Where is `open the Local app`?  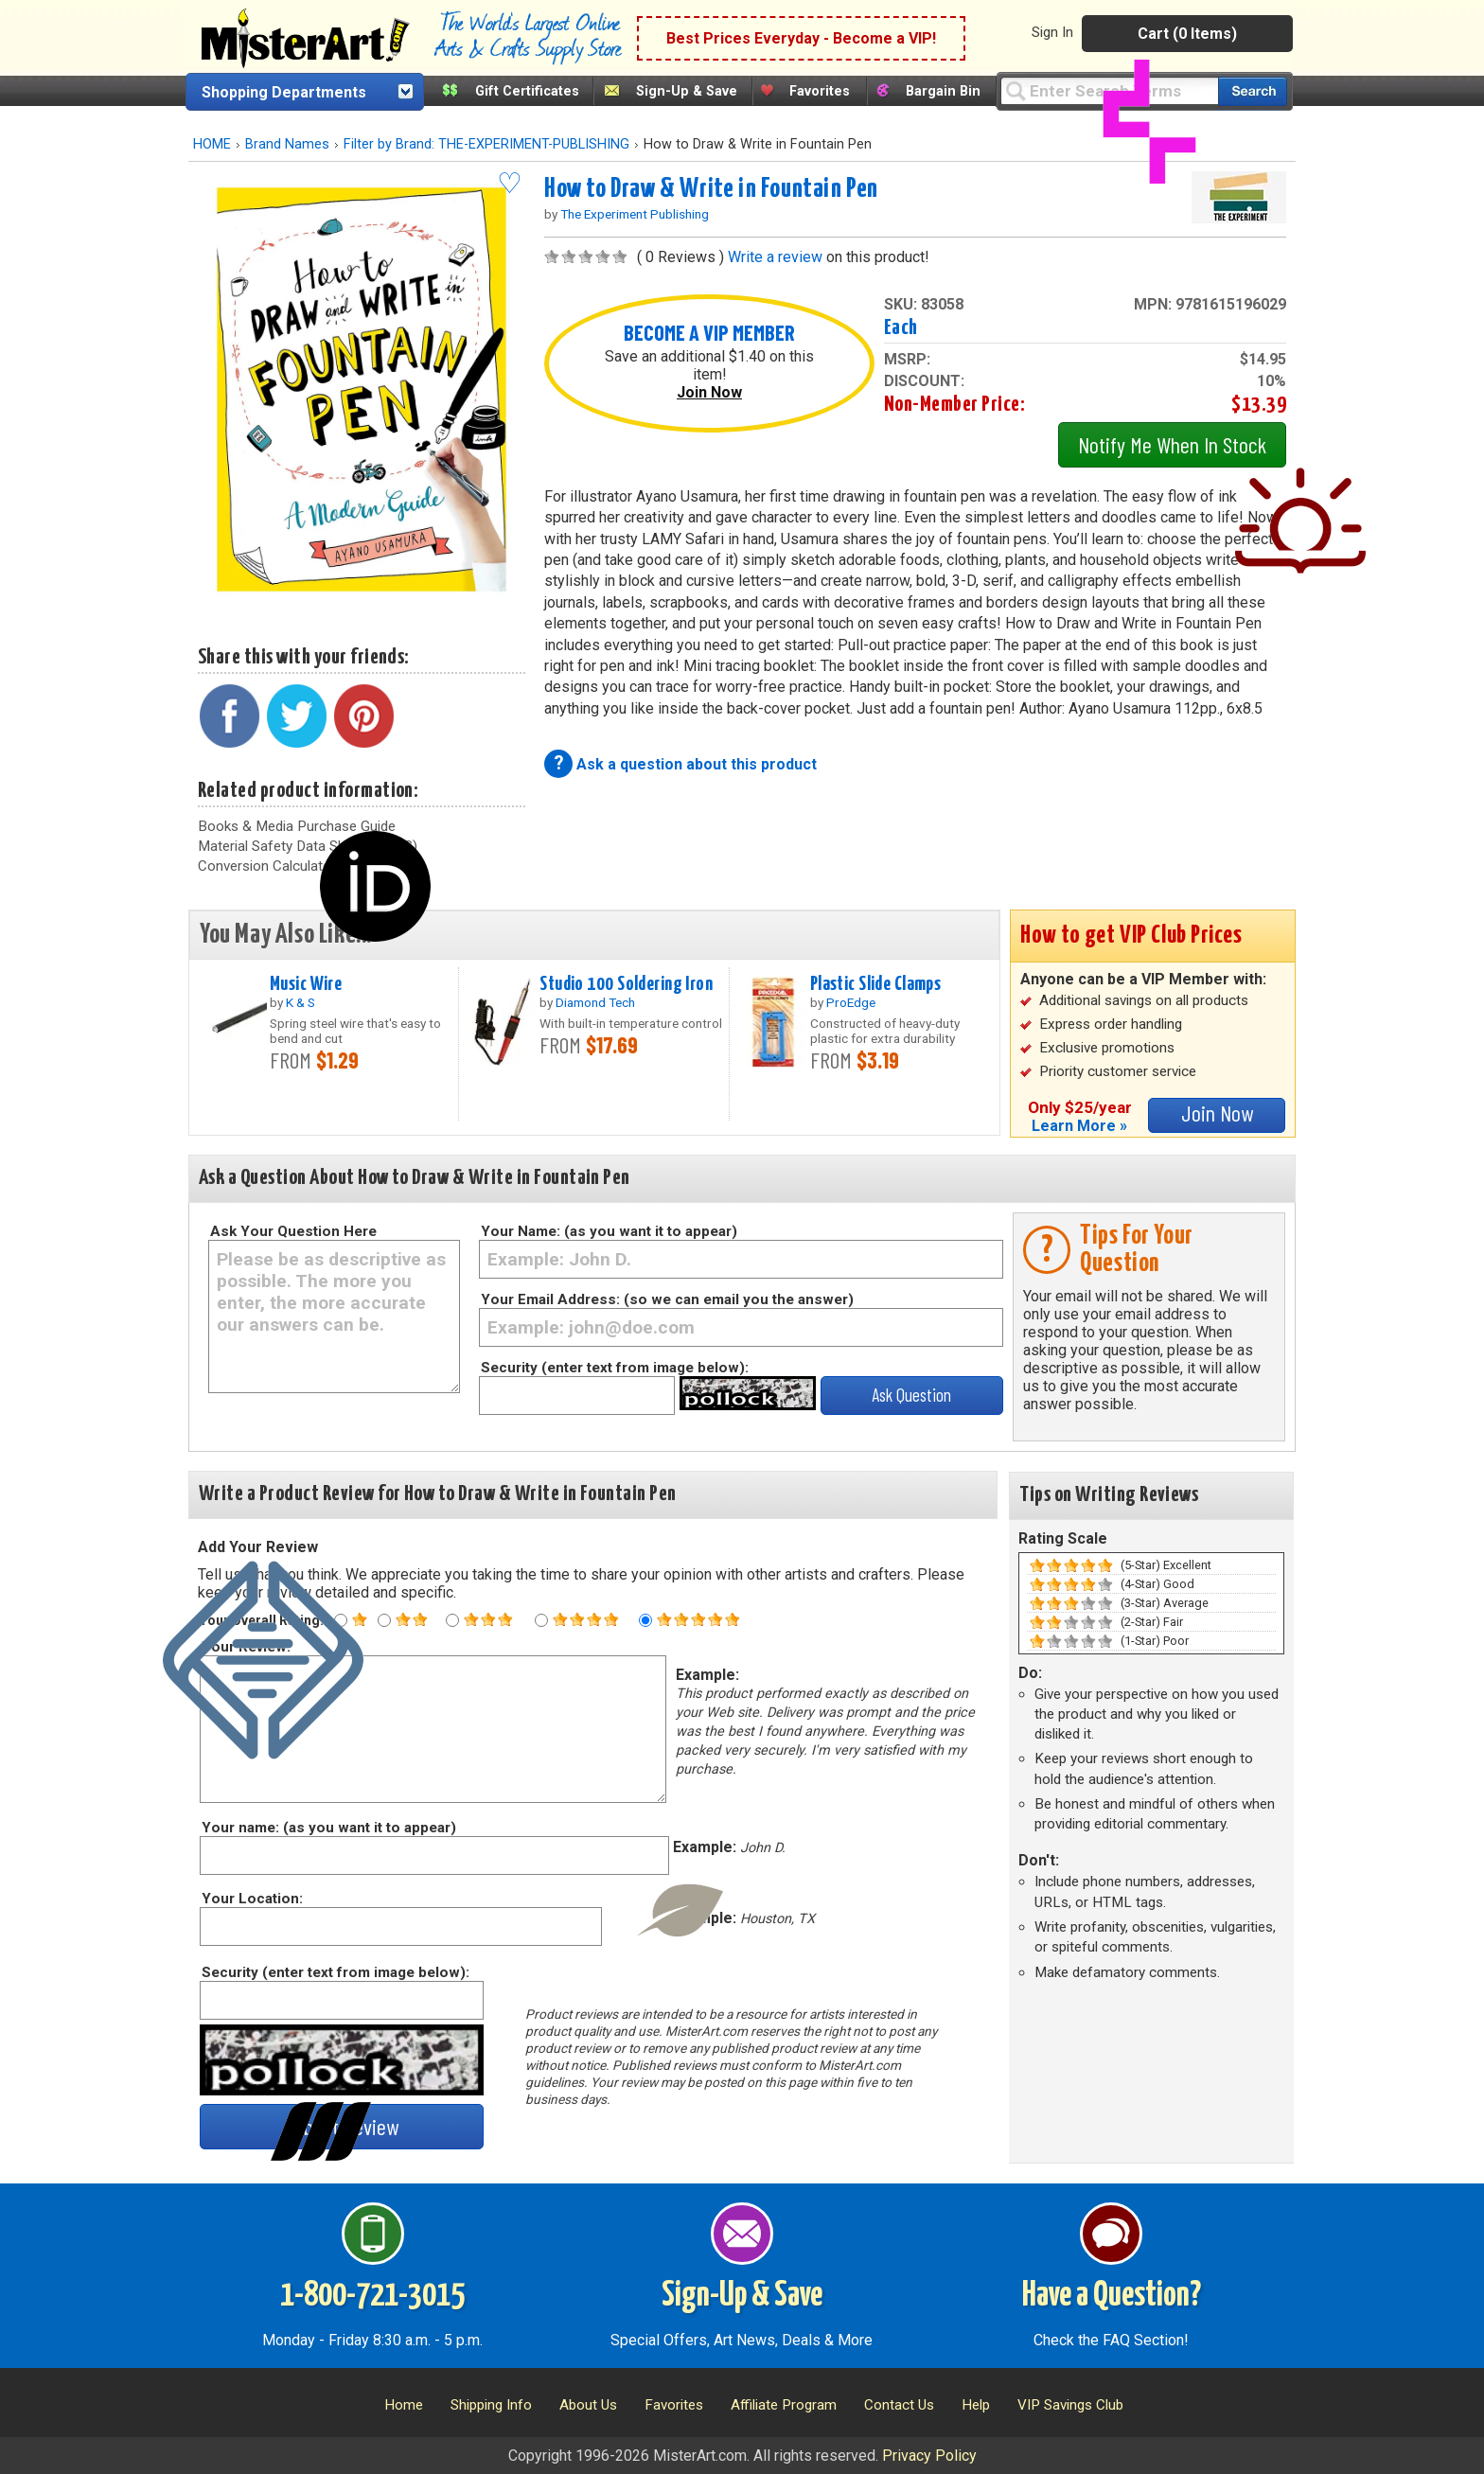
open the Local app is located at coordinates (263, 1660).